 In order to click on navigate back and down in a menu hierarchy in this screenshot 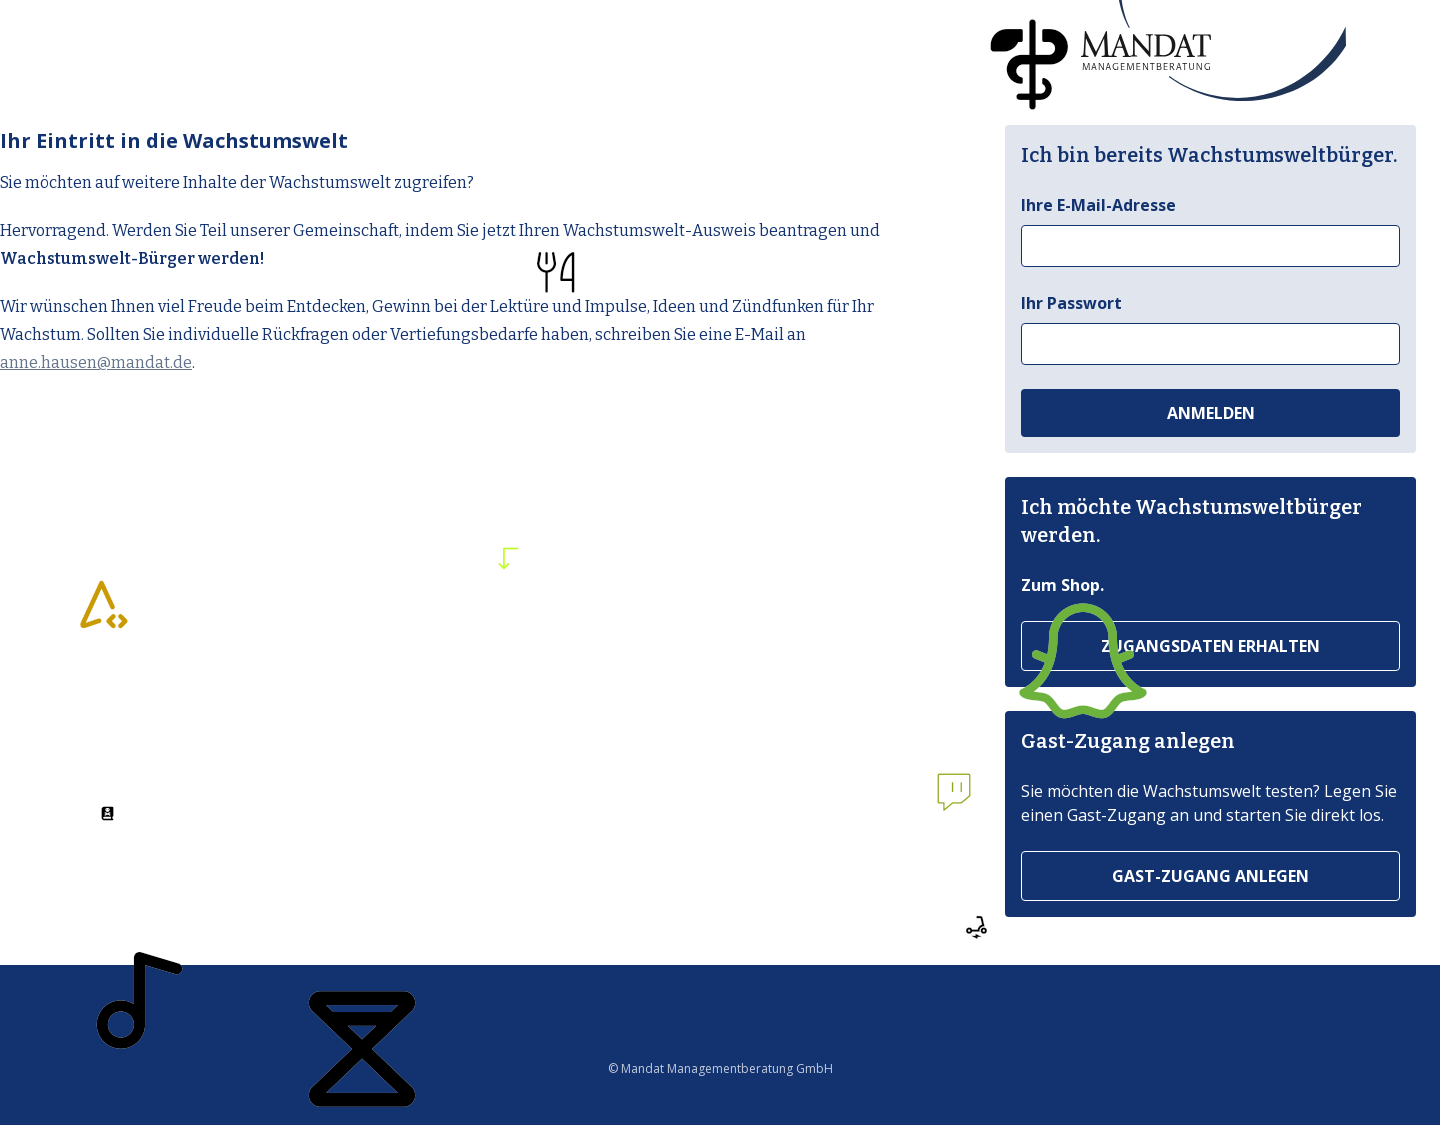, I will do `click(508, 558)`.